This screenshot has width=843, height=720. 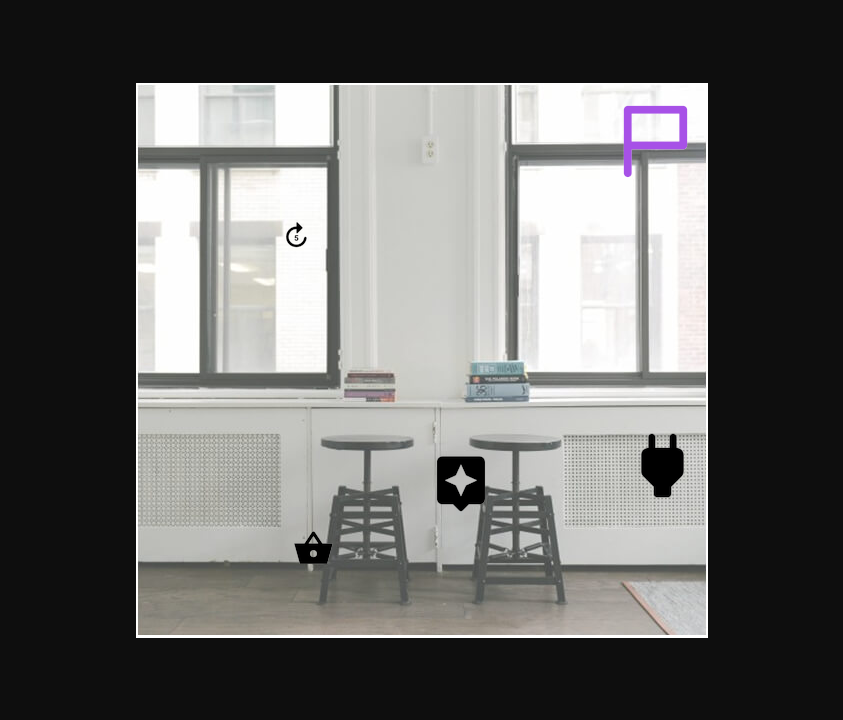 What do you see at coordinates (296, 235) in the screenshot?
I see `skip forward 5 seconds in media playback` at bounding box center [296, 235].